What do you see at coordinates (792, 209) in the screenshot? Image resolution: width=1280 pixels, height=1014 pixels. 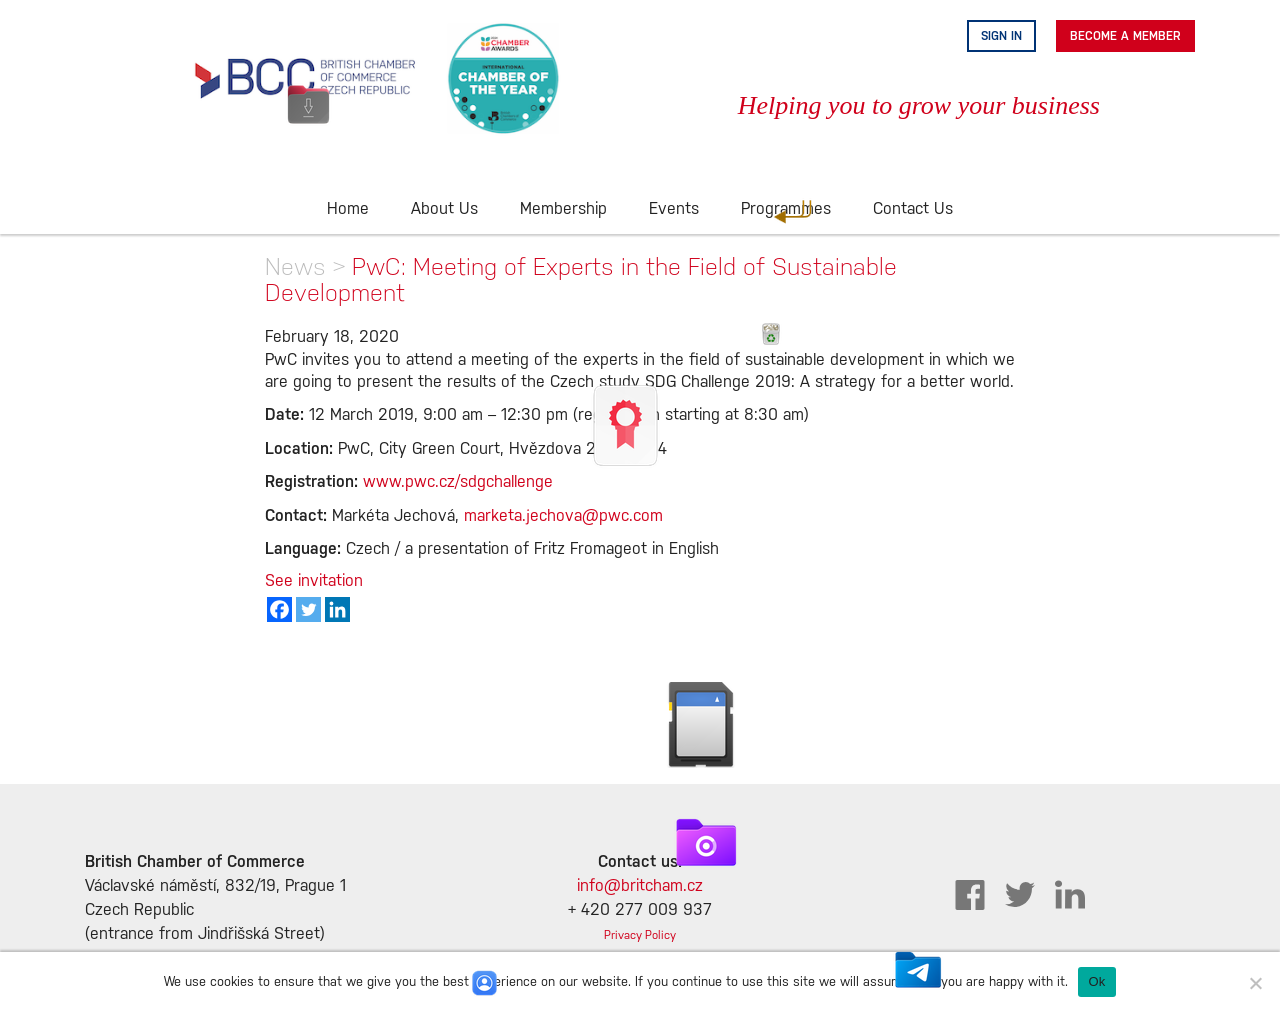 I see `reply to all recipients of an email` at bounding box center [792, 209].